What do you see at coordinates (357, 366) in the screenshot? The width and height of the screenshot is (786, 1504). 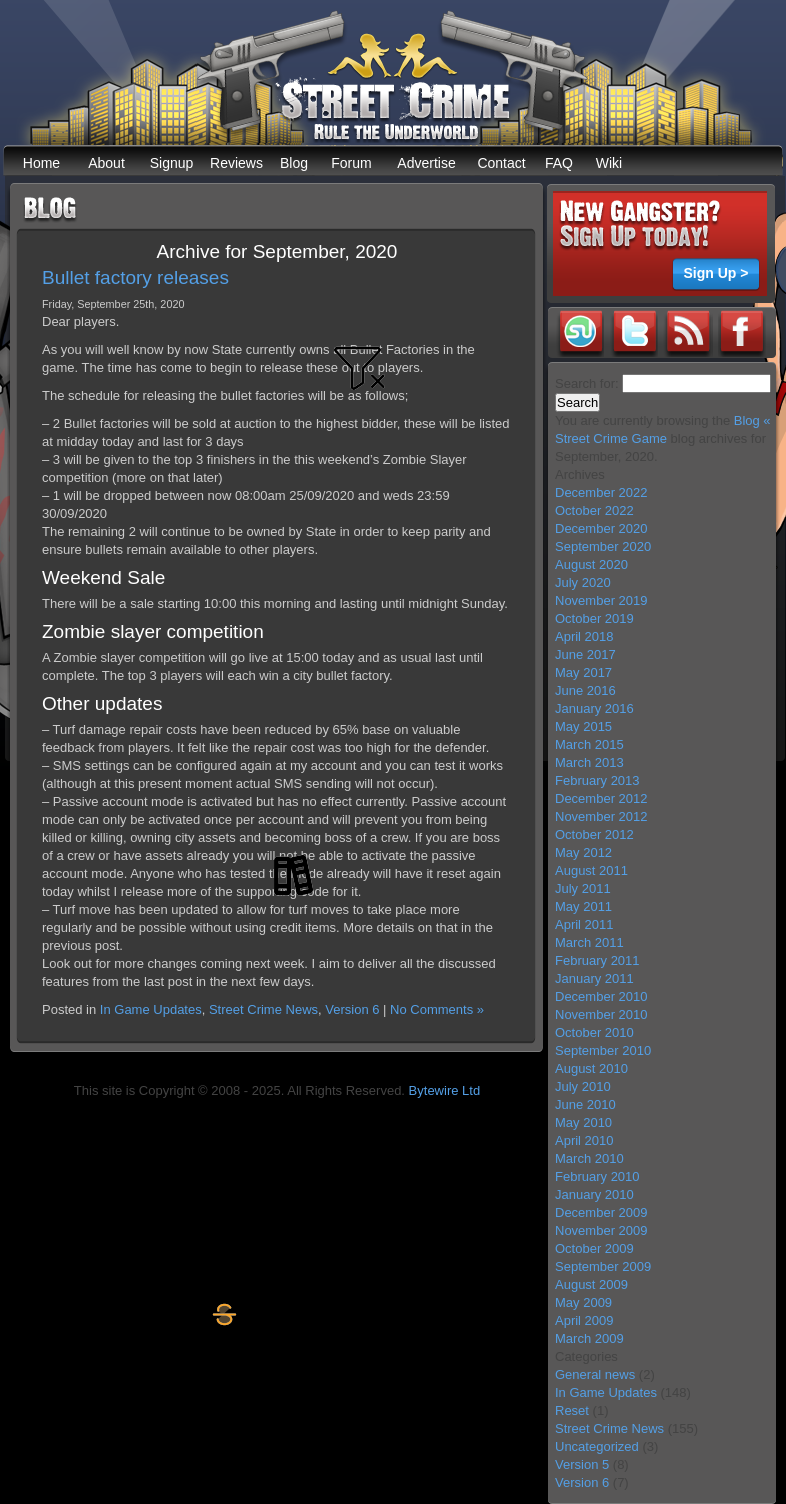 I see `clear all active filters` at bounding box center [357, 366].